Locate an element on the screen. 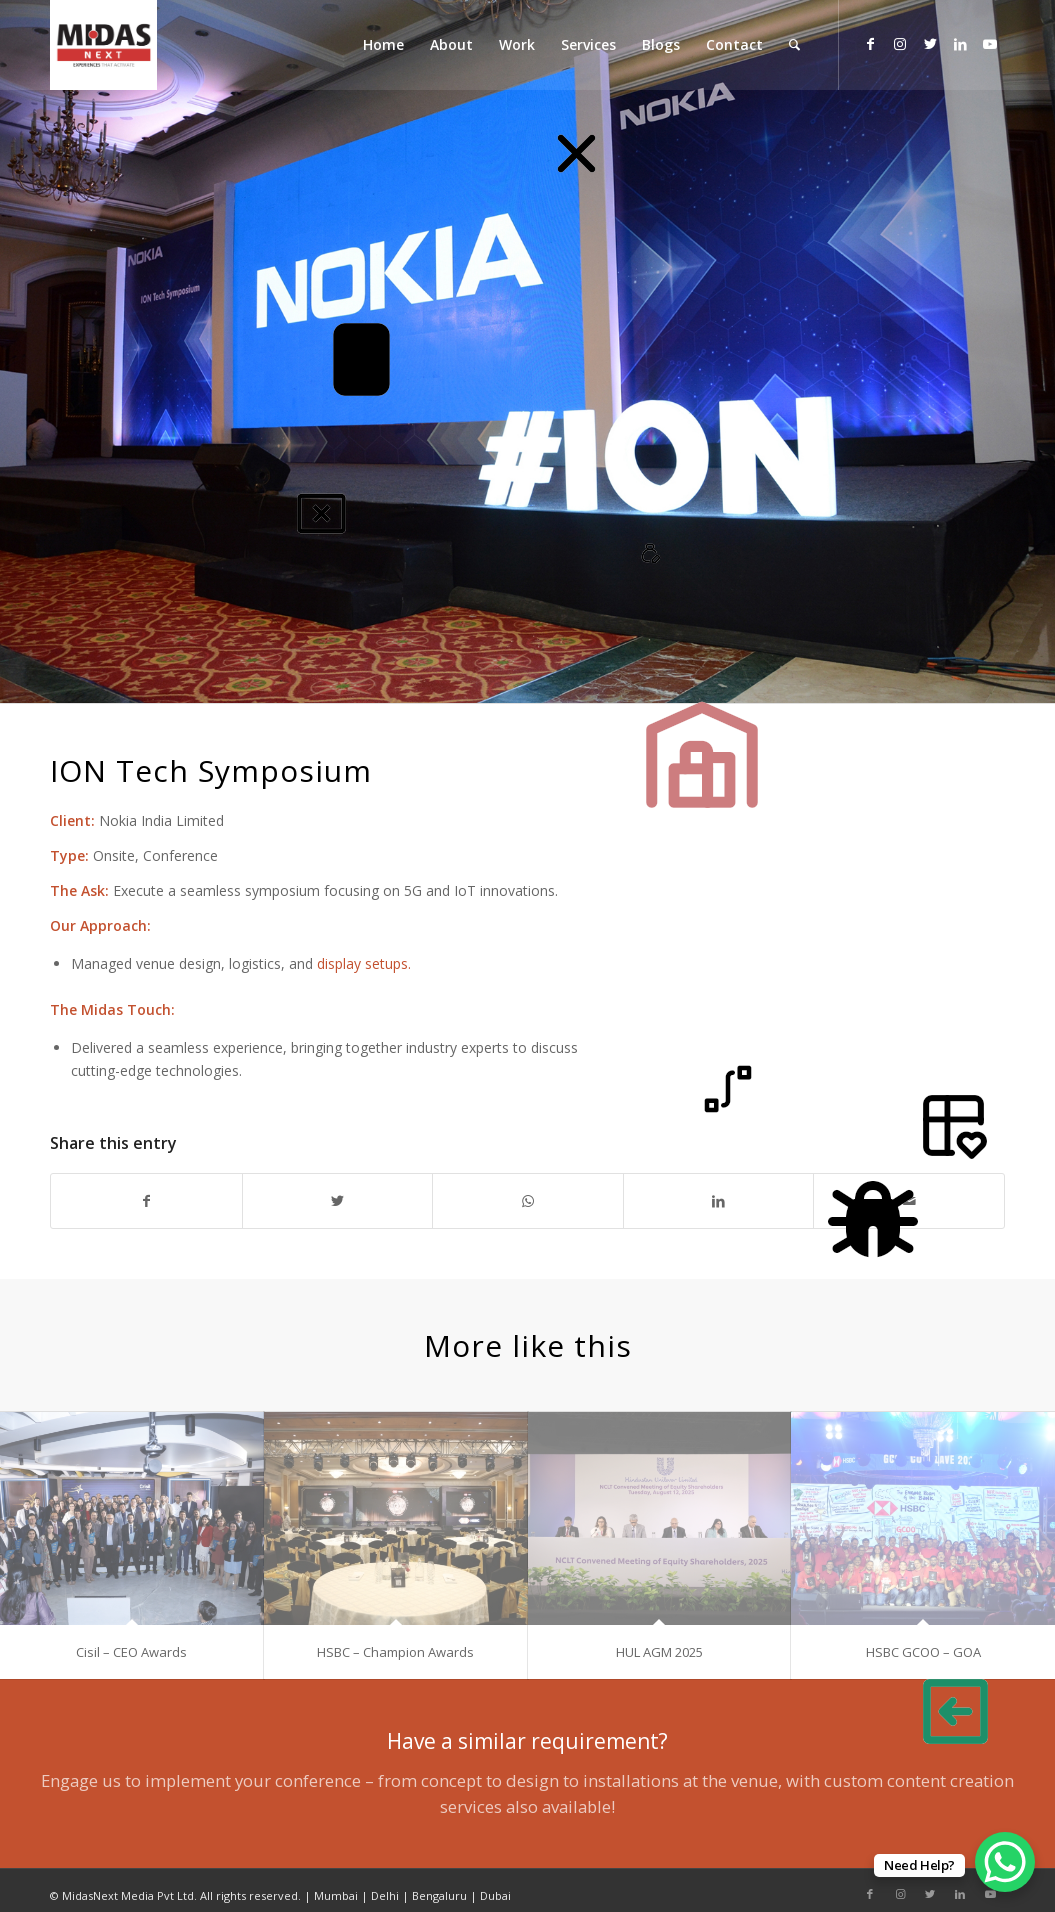  add table to favorites is located at coordinates (953, 1125).